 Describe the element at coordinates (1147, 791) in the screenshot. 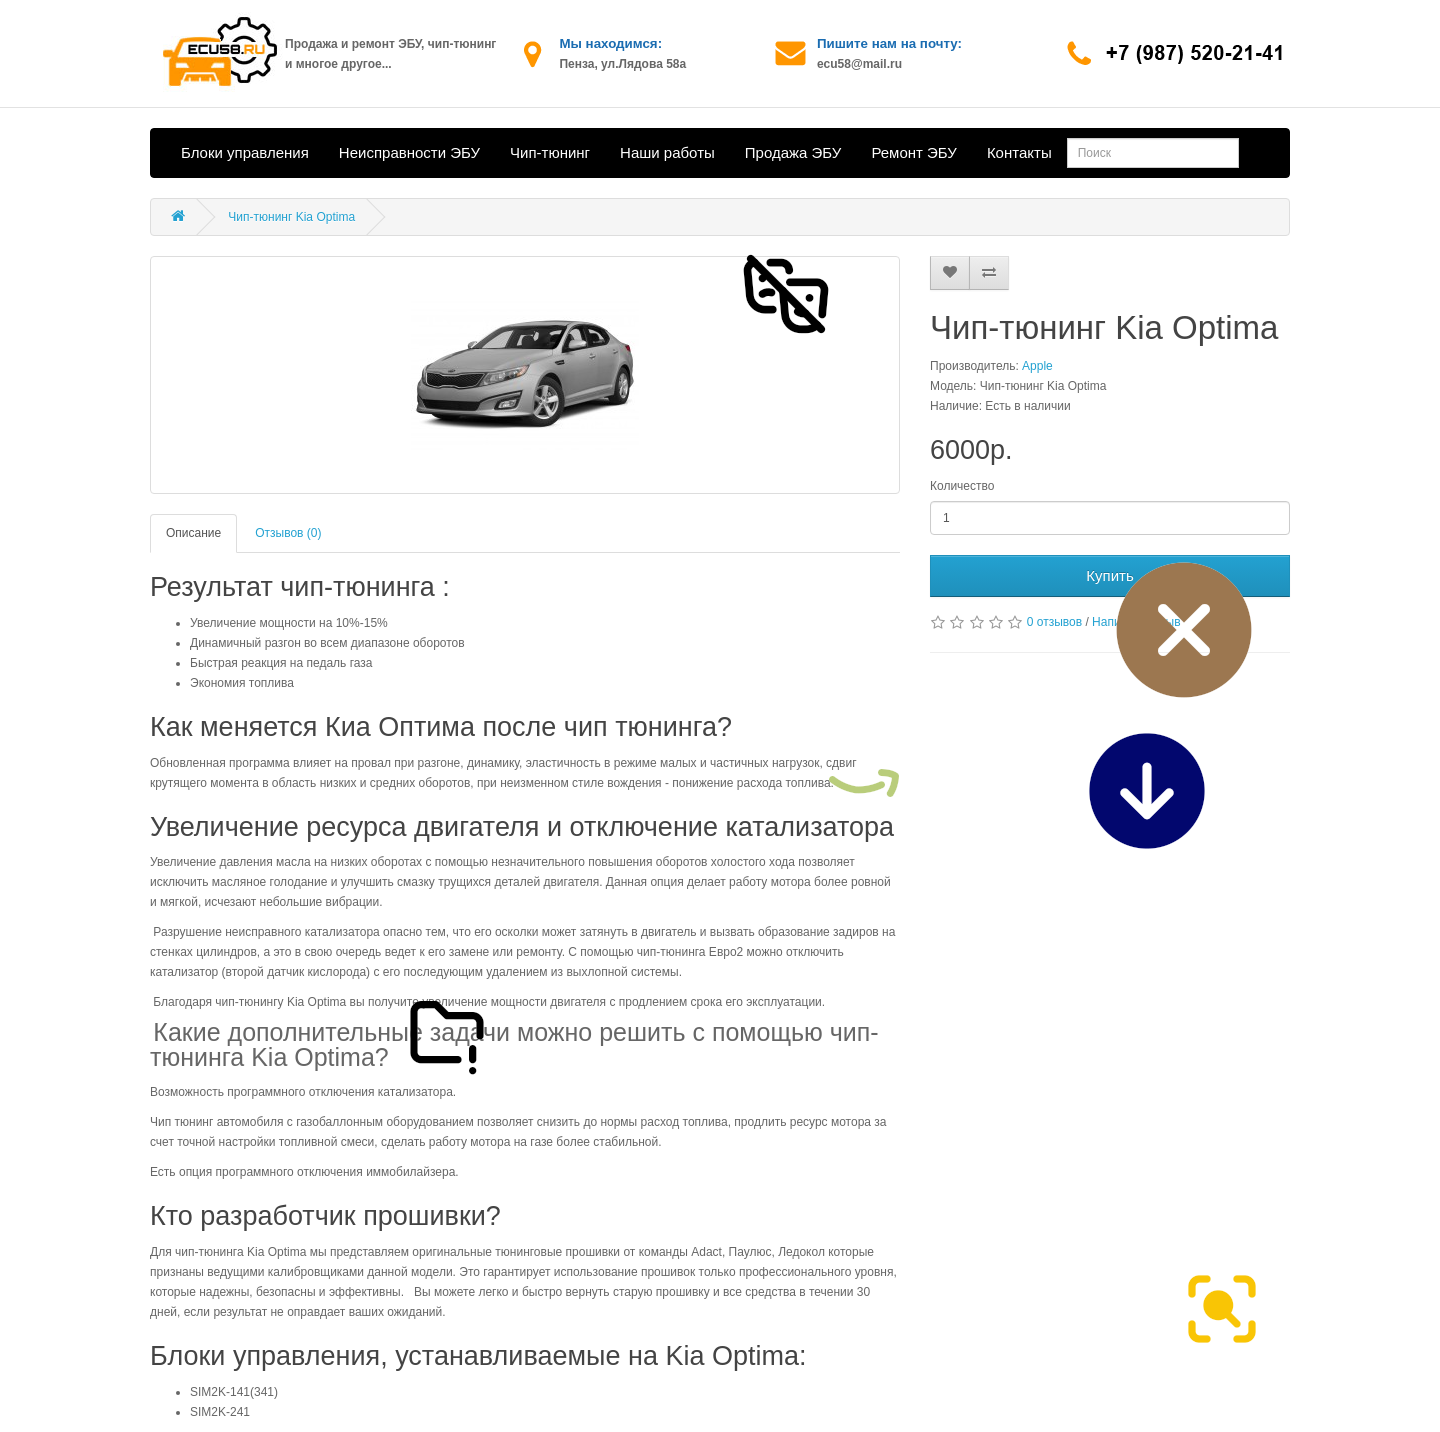

I see `download a file or content` at that location.